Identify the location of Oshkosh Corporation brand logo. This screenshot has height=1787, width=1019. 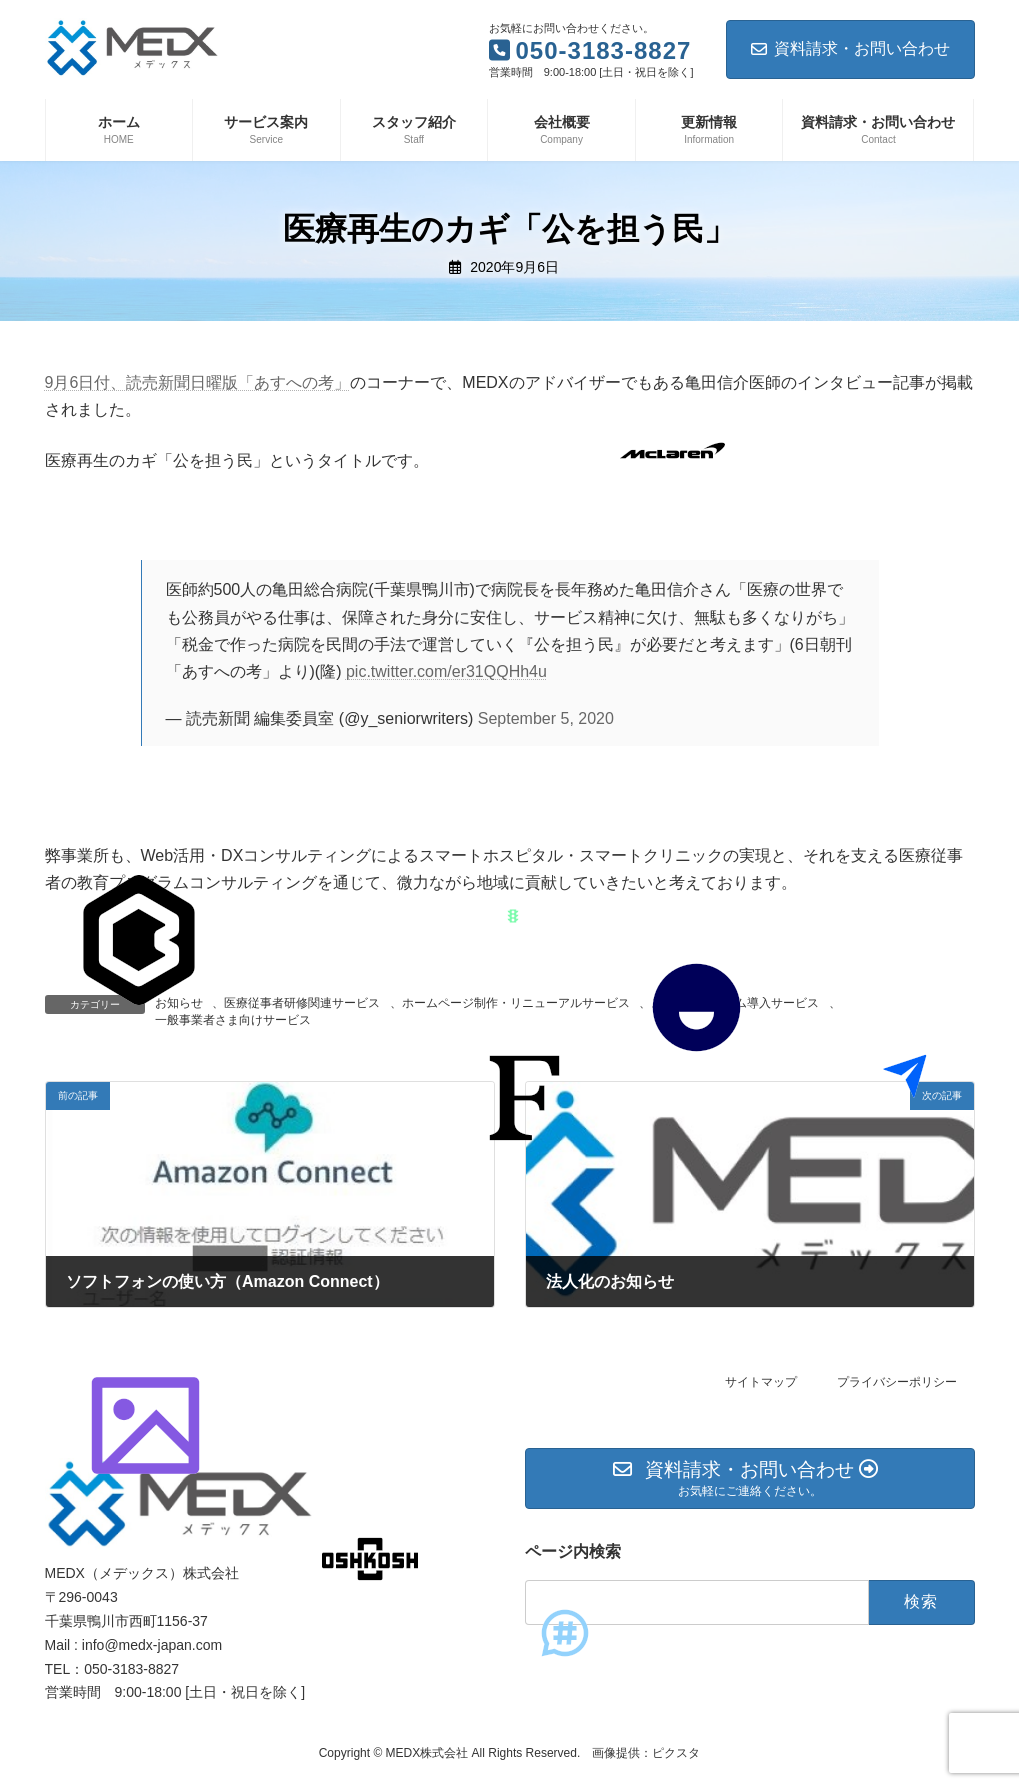
(370, 1559).